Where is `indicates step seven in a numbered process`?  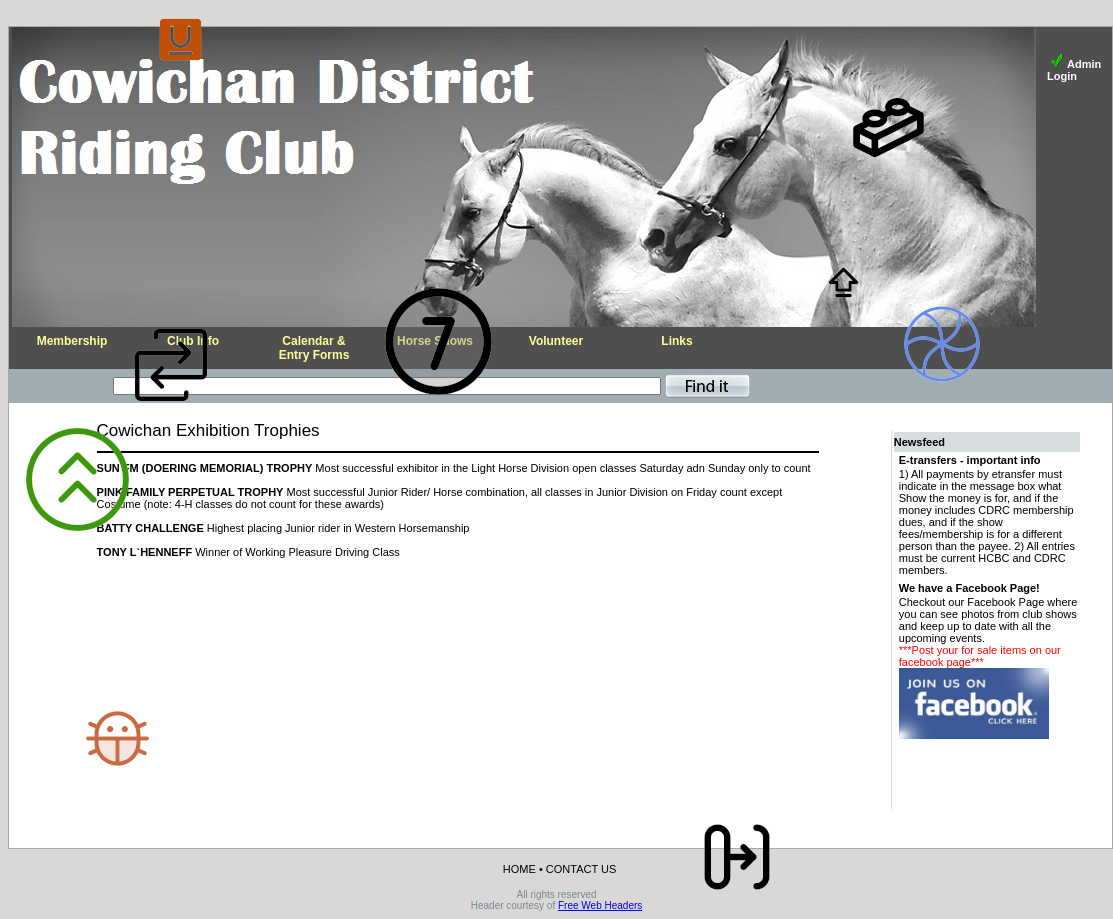
indicates step seven in a numbered process is located at coordinates (438, 341).